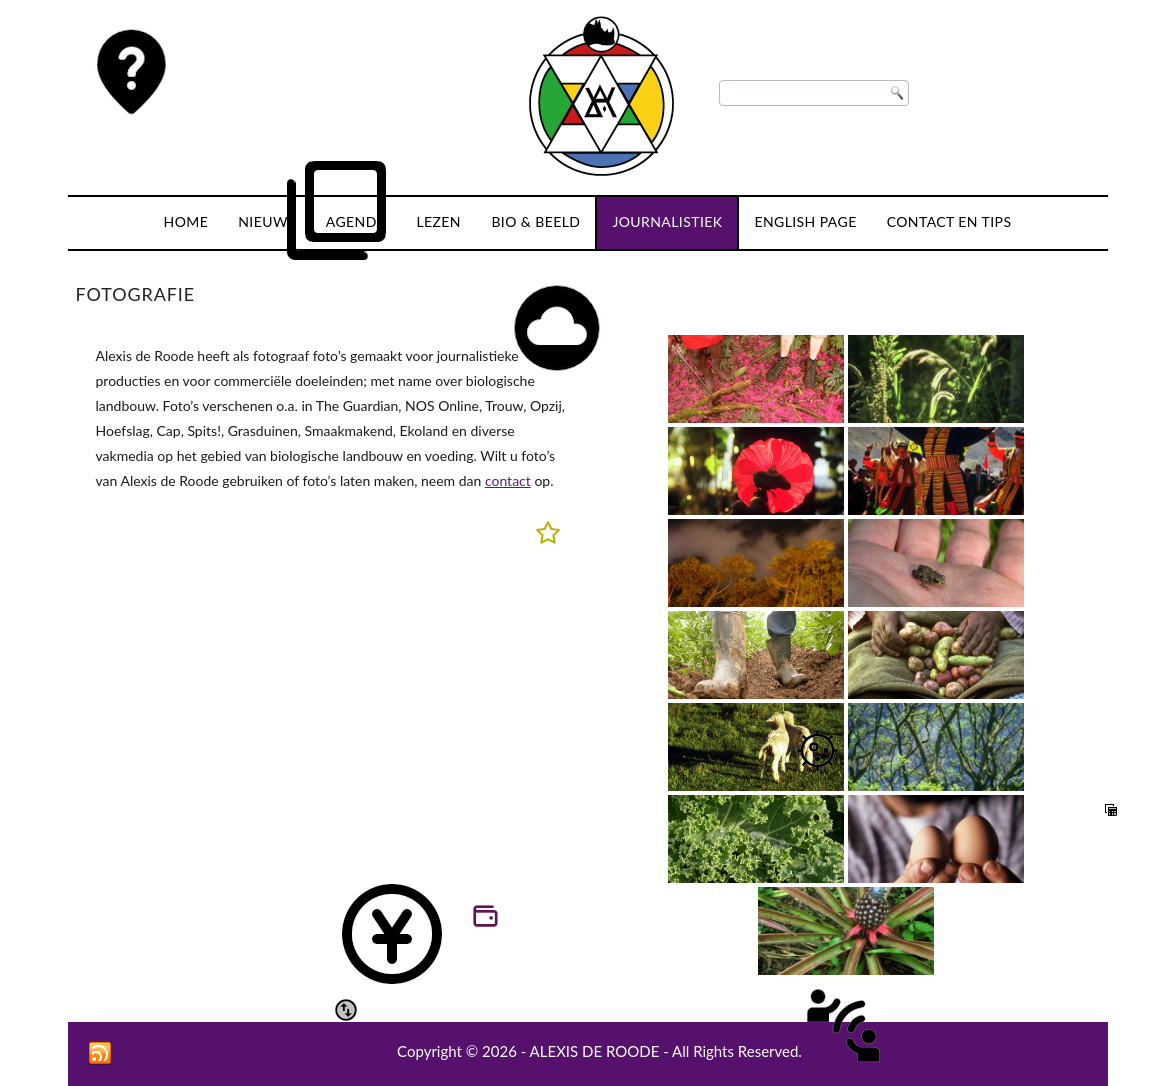 The height and width of the screenshot is (1086, 1175). What do you see at coordinates (817, 750) in the screenshot?
I see `indicates virus or malware detected` at bounding box center [817, 750].